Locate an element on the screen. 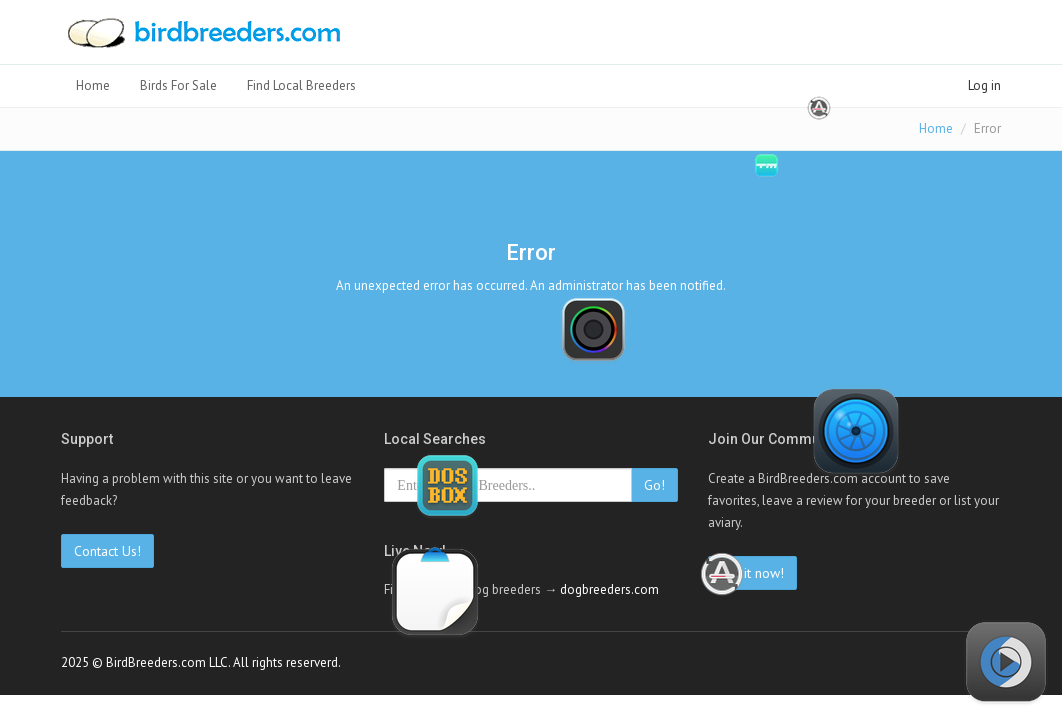  open DaVinci Resolve color grading panels is located at coordinates (593, 329).